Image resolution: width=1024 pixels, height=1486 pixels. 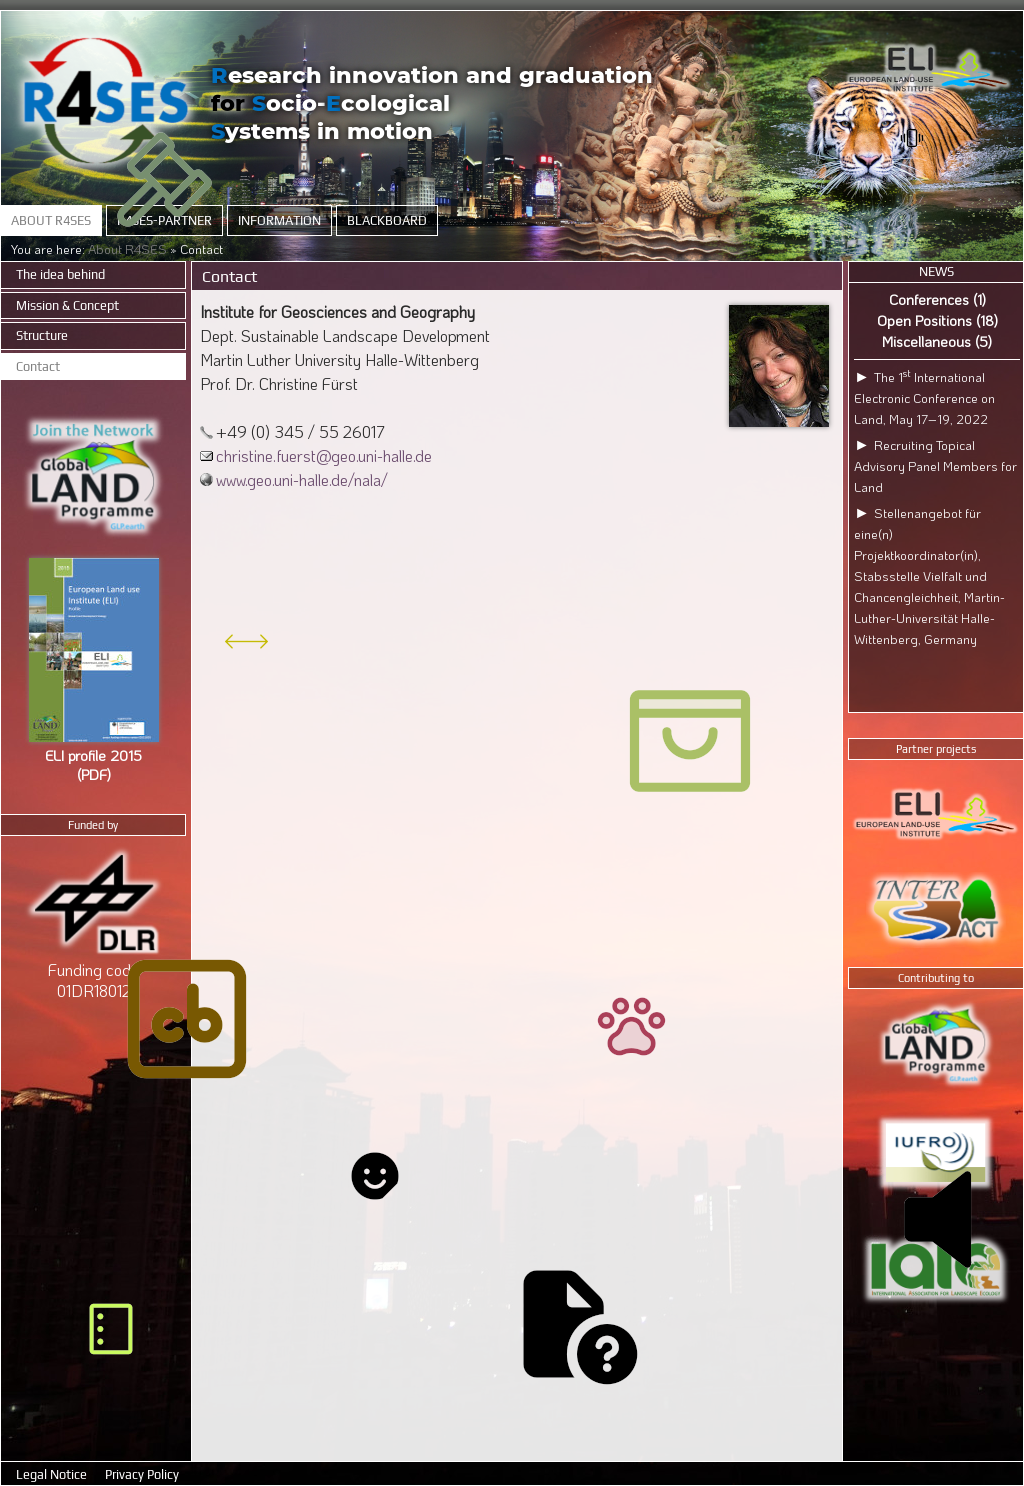 I want to click on speaker with no audio output, so click(x=952, y=1219).